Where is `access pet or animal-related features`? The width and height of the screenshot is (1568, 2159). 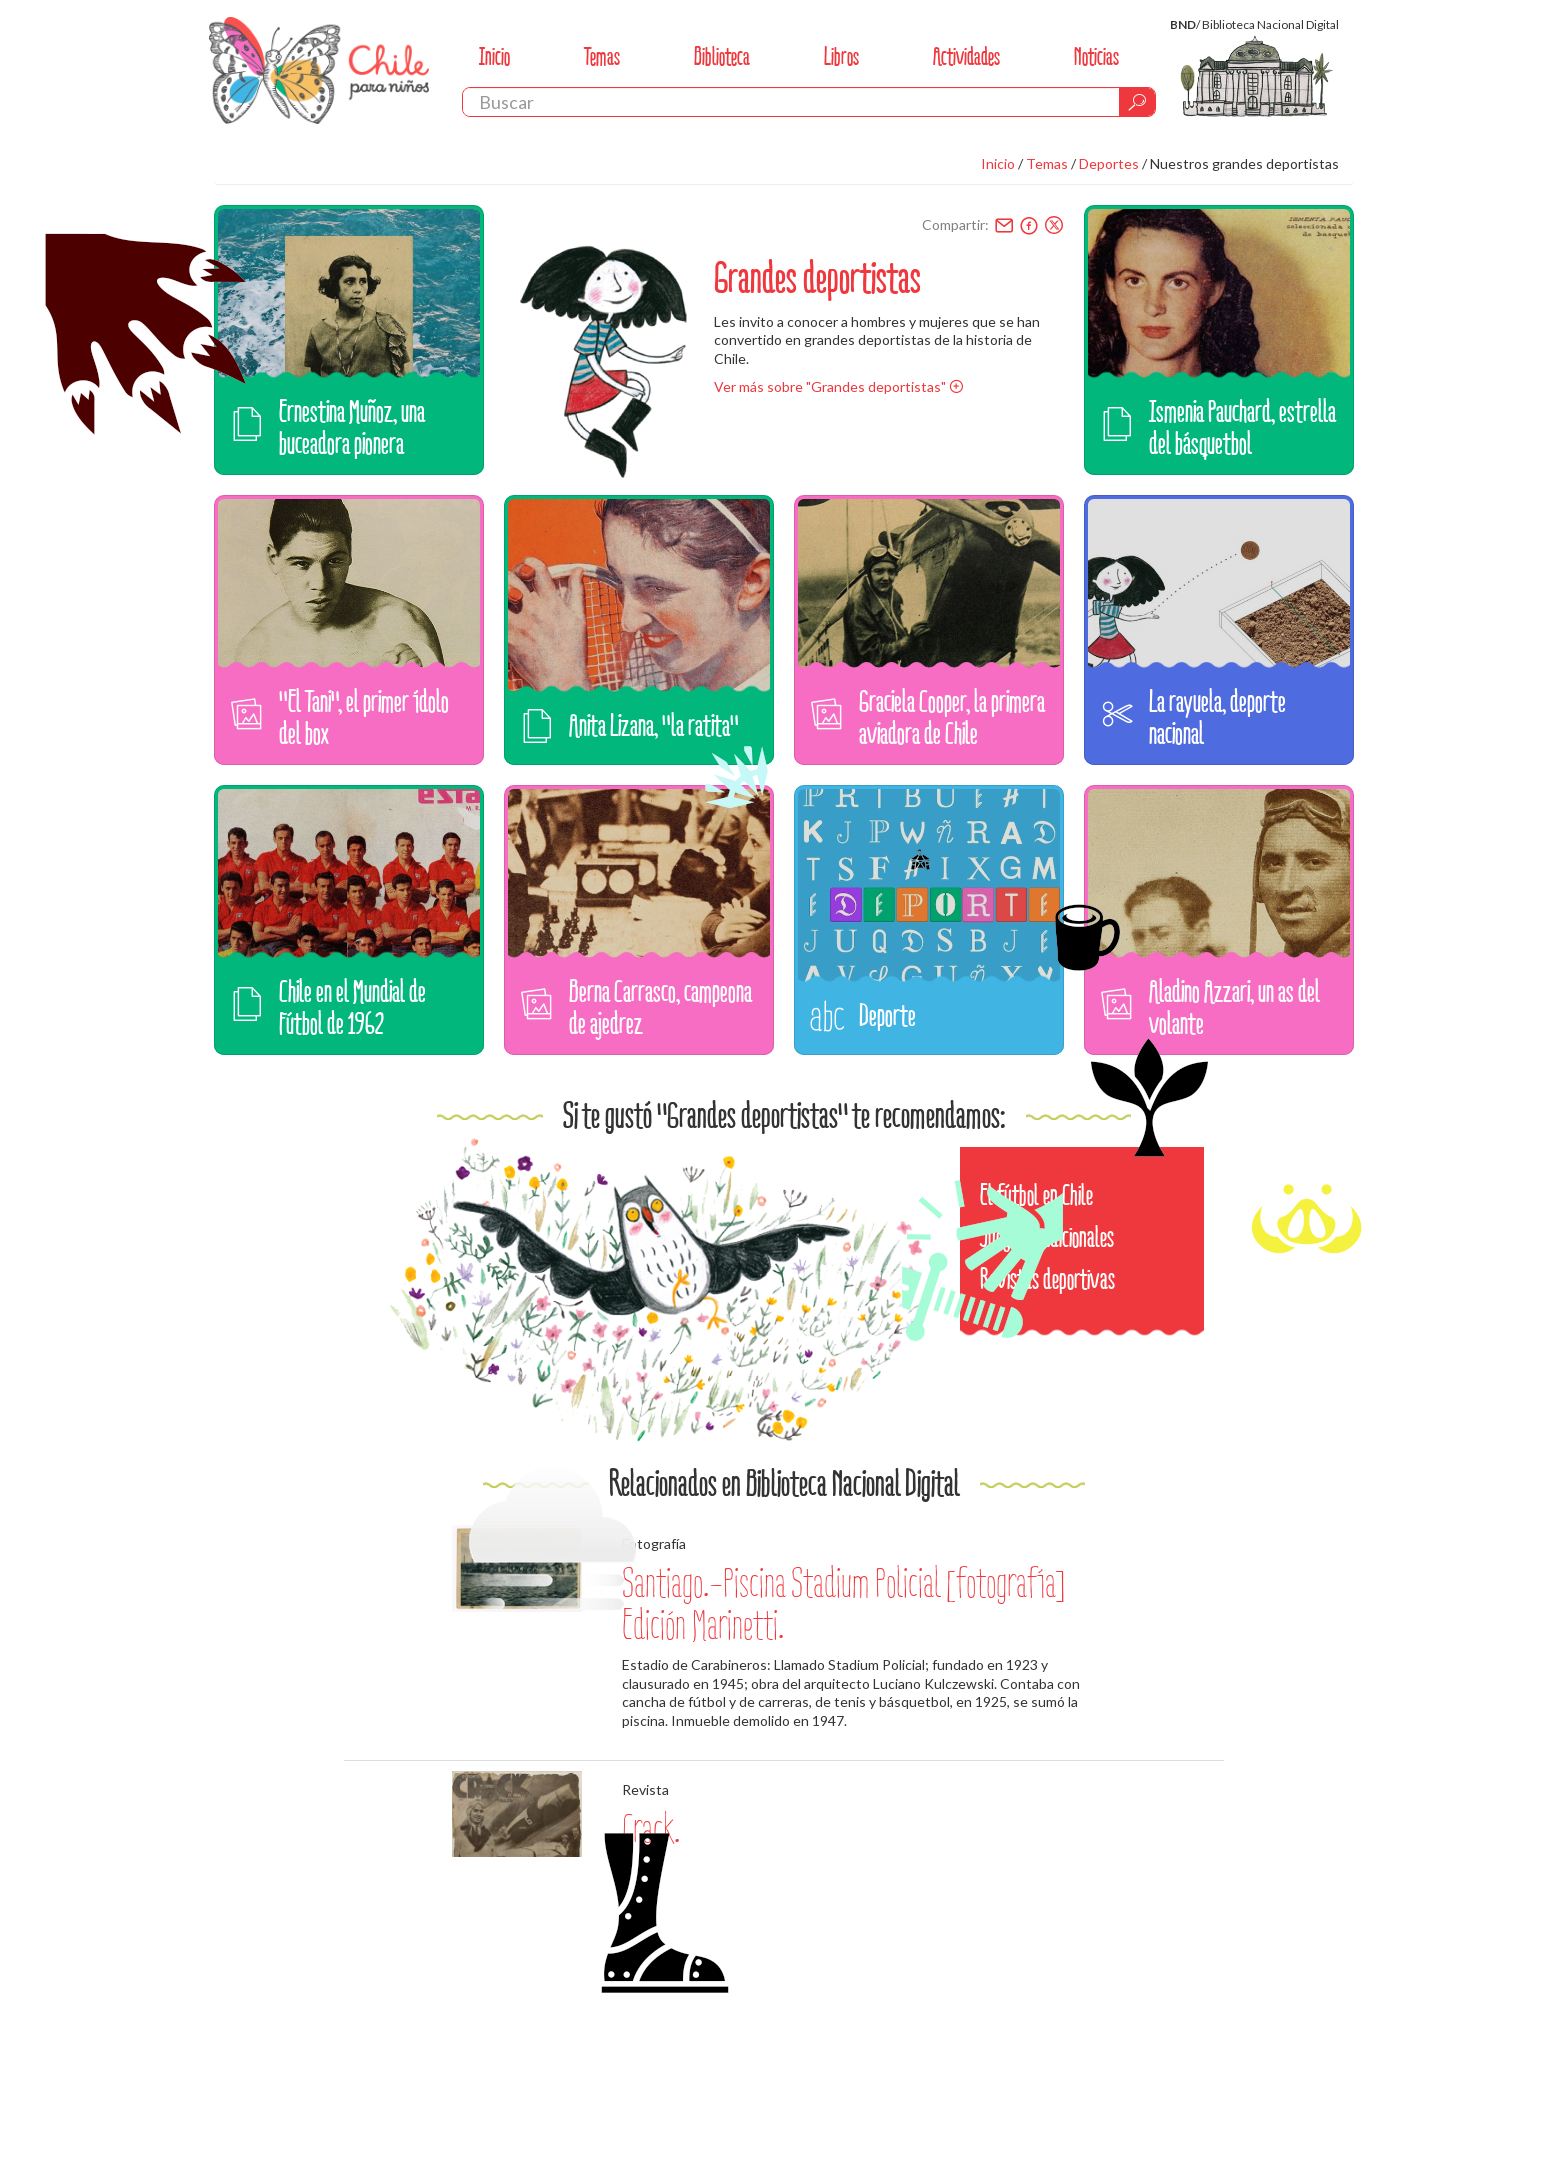 access pet or animal-related features is located at coordinates (146, 333).